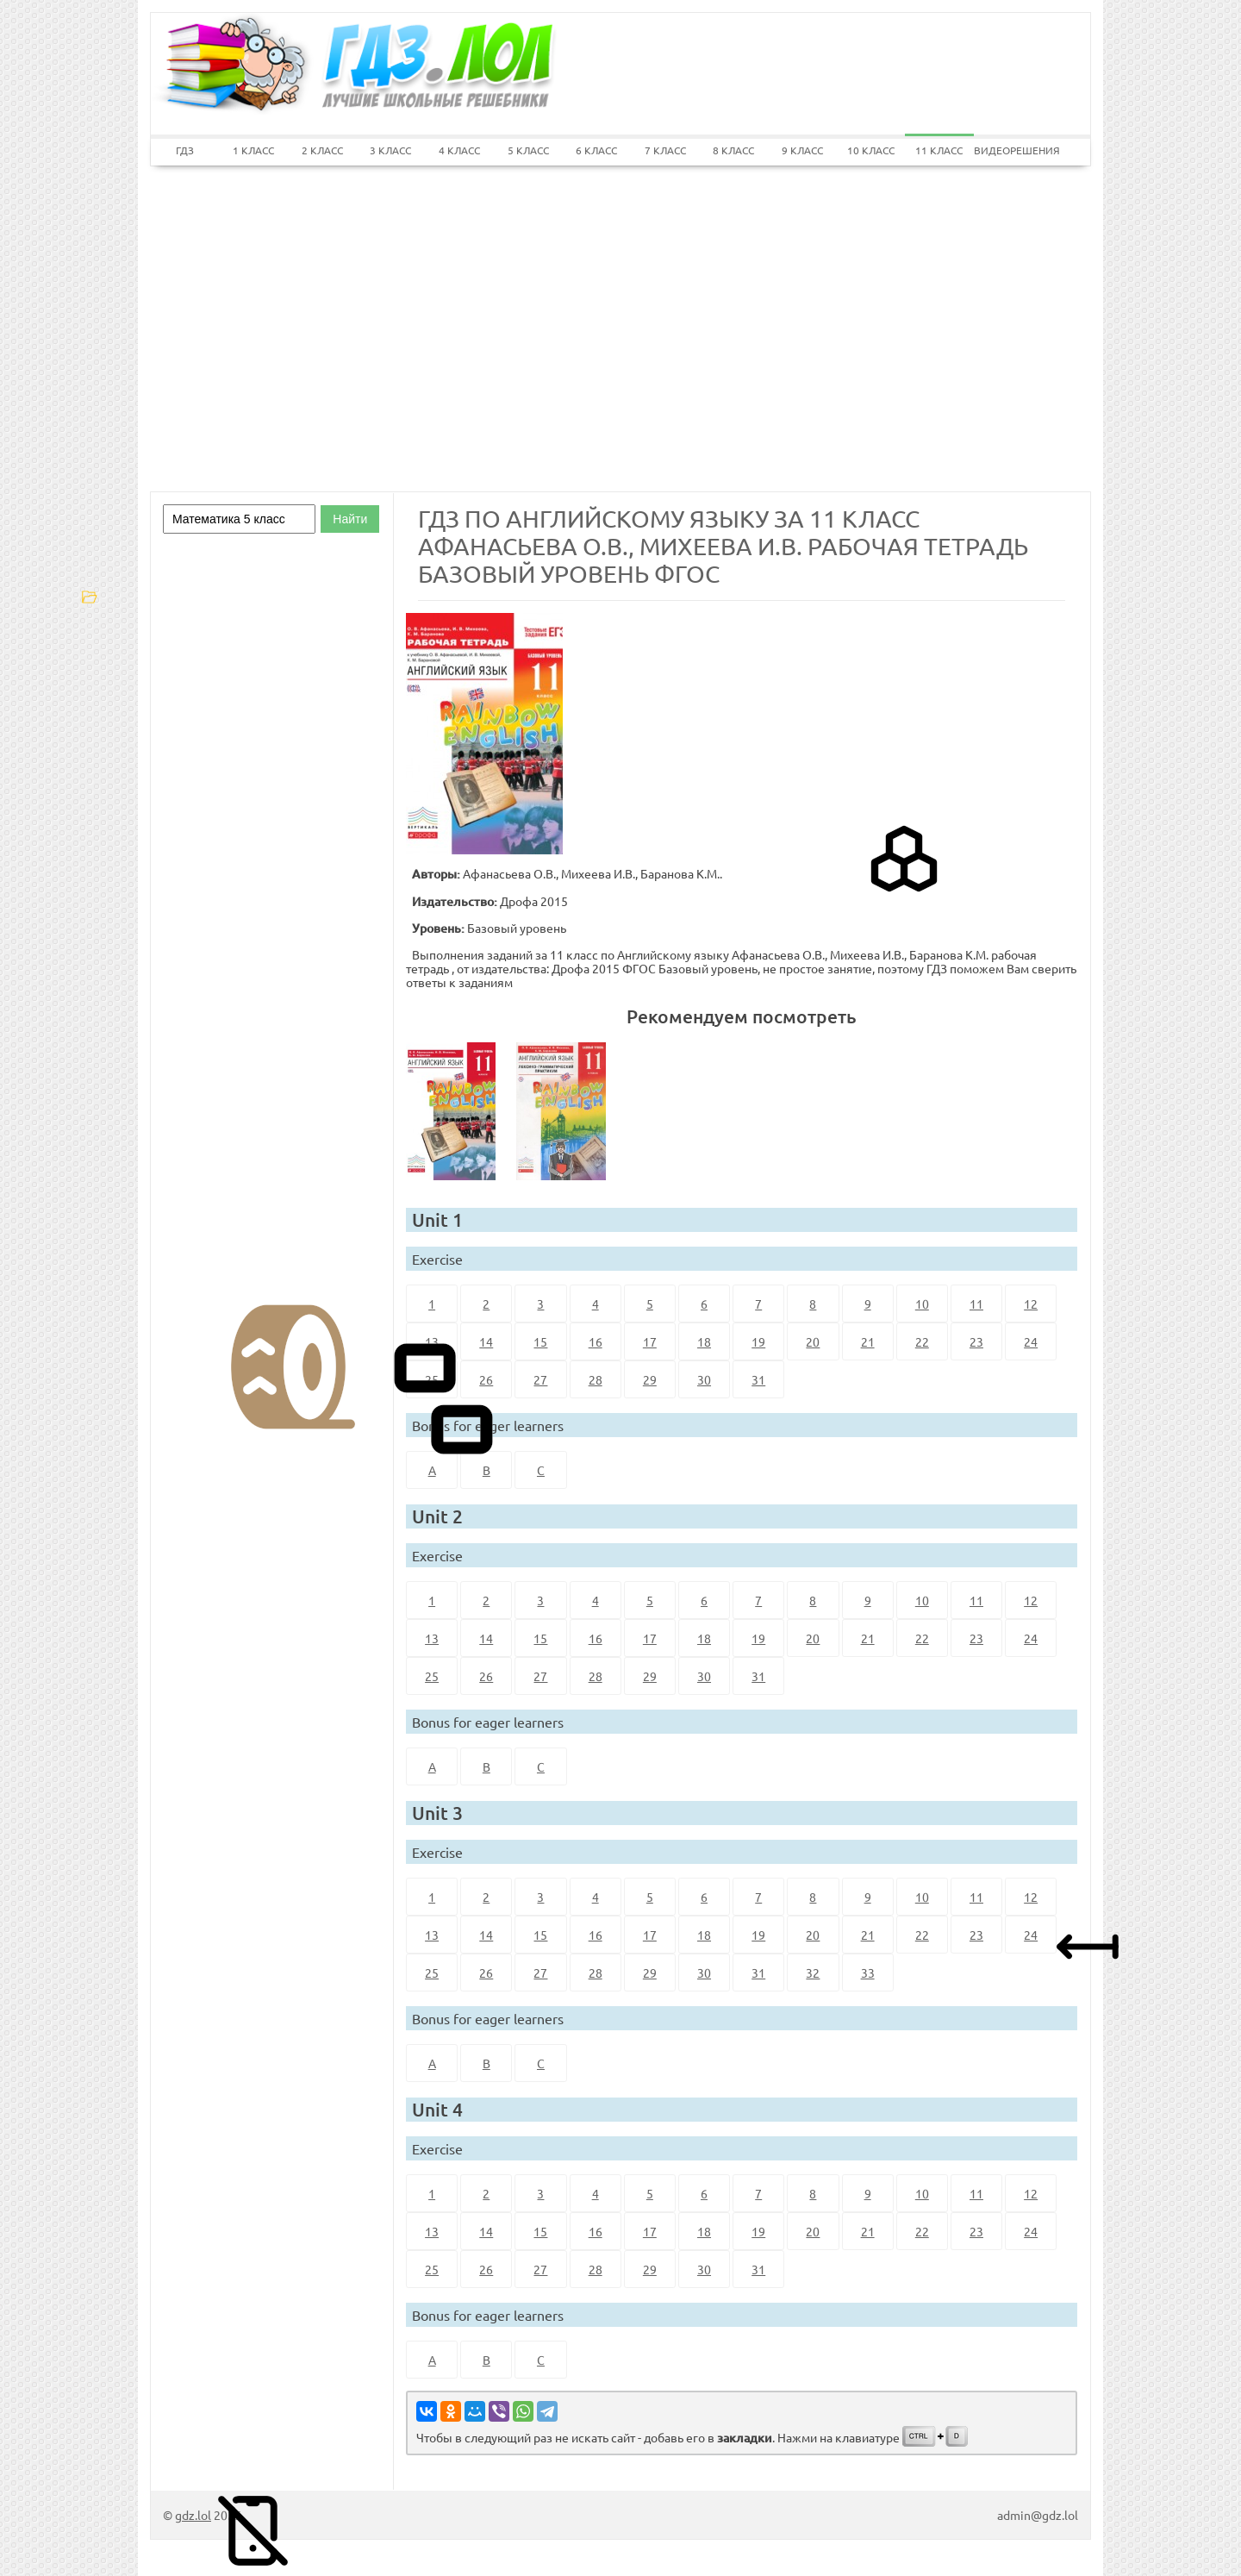 The image size is (1241, 2576). Describe the element at coordinates (1088, 1947) in the screenshot. I see `navigate back to previous screen` at that location.